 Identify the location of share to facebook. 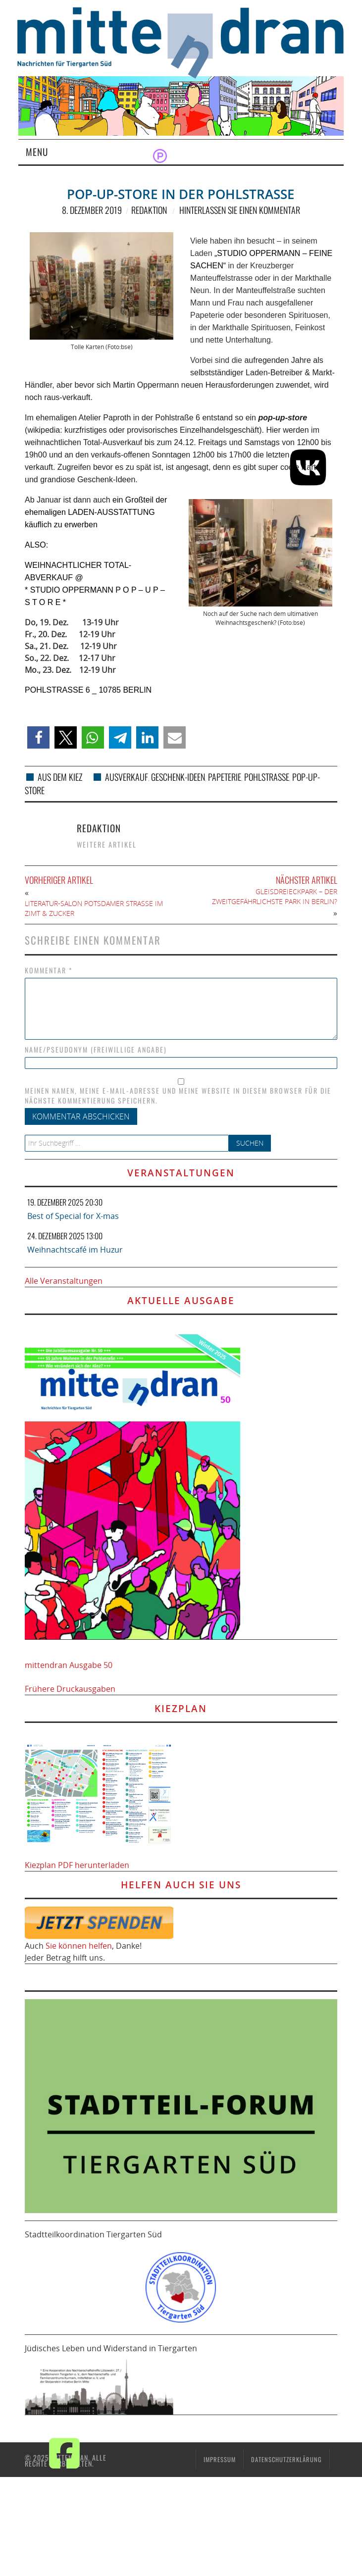
(64, 2453).